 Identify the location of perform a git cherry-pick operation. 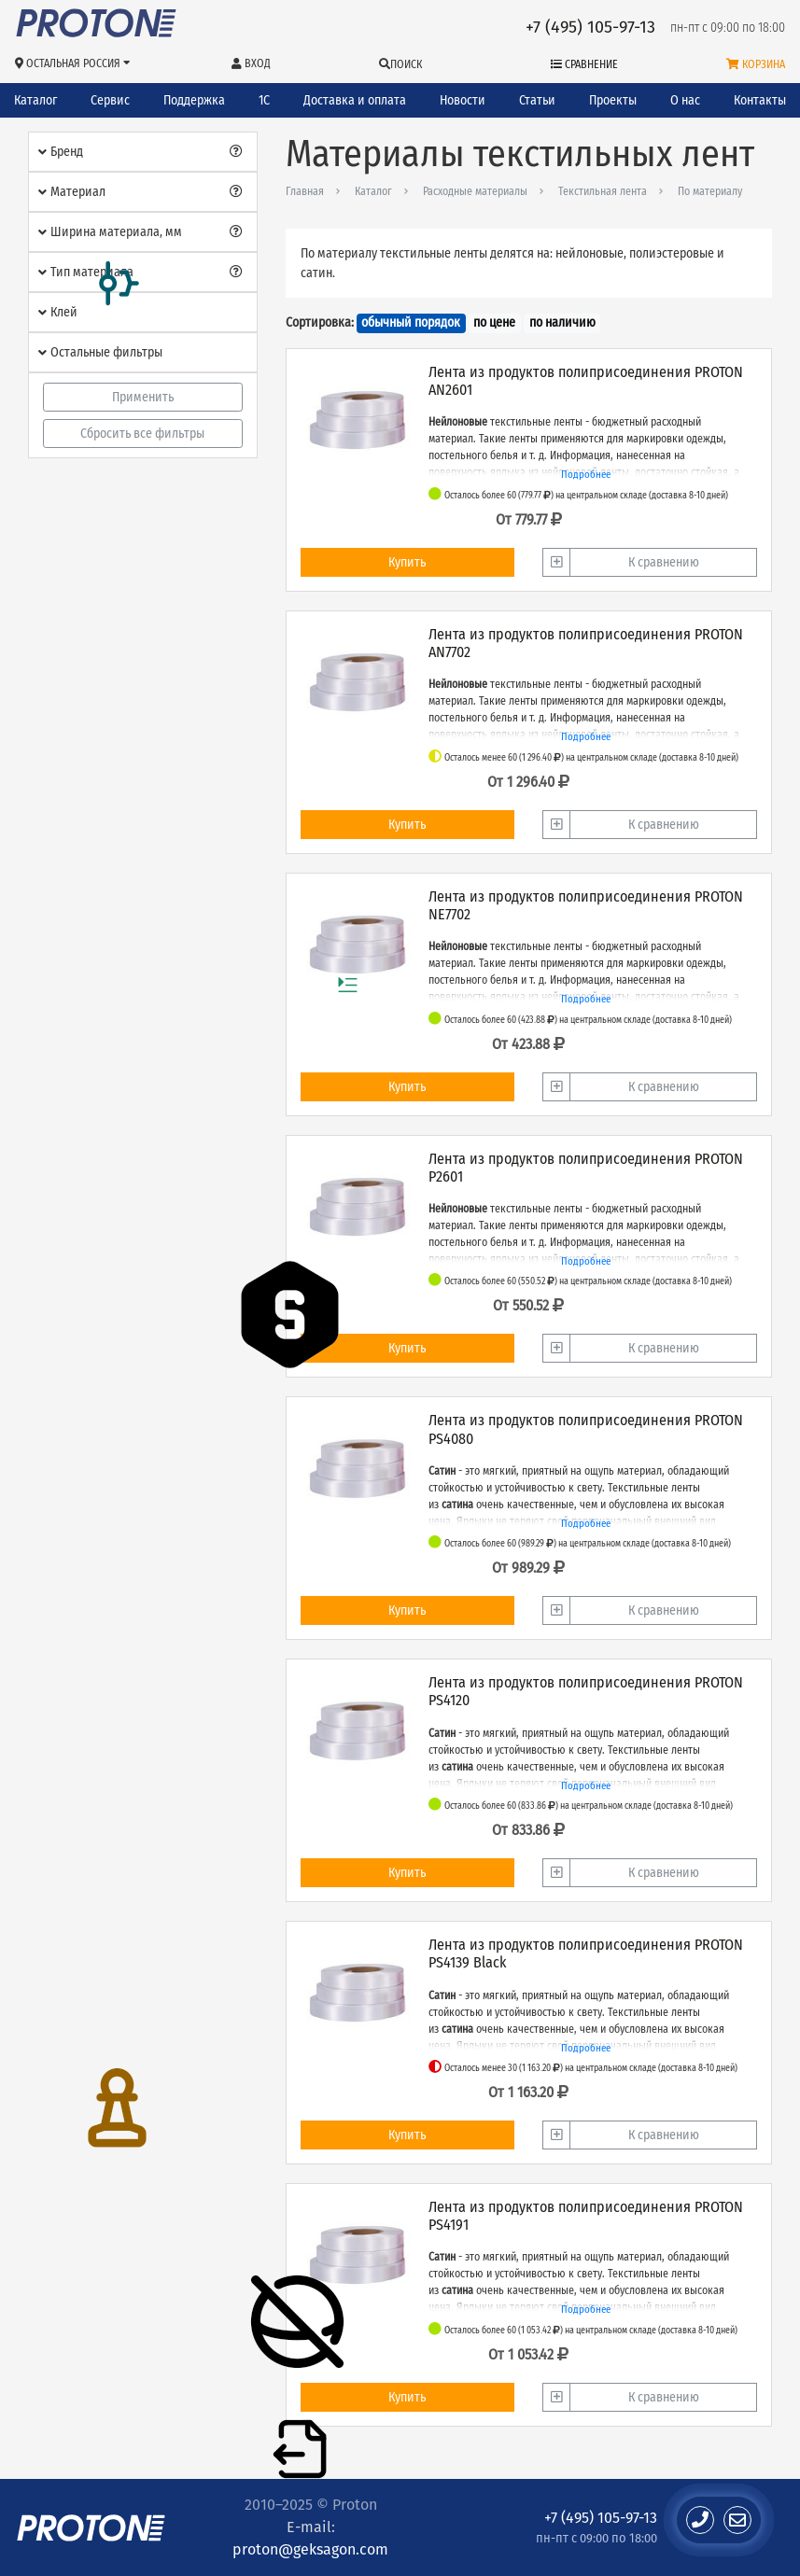
(119, 283).